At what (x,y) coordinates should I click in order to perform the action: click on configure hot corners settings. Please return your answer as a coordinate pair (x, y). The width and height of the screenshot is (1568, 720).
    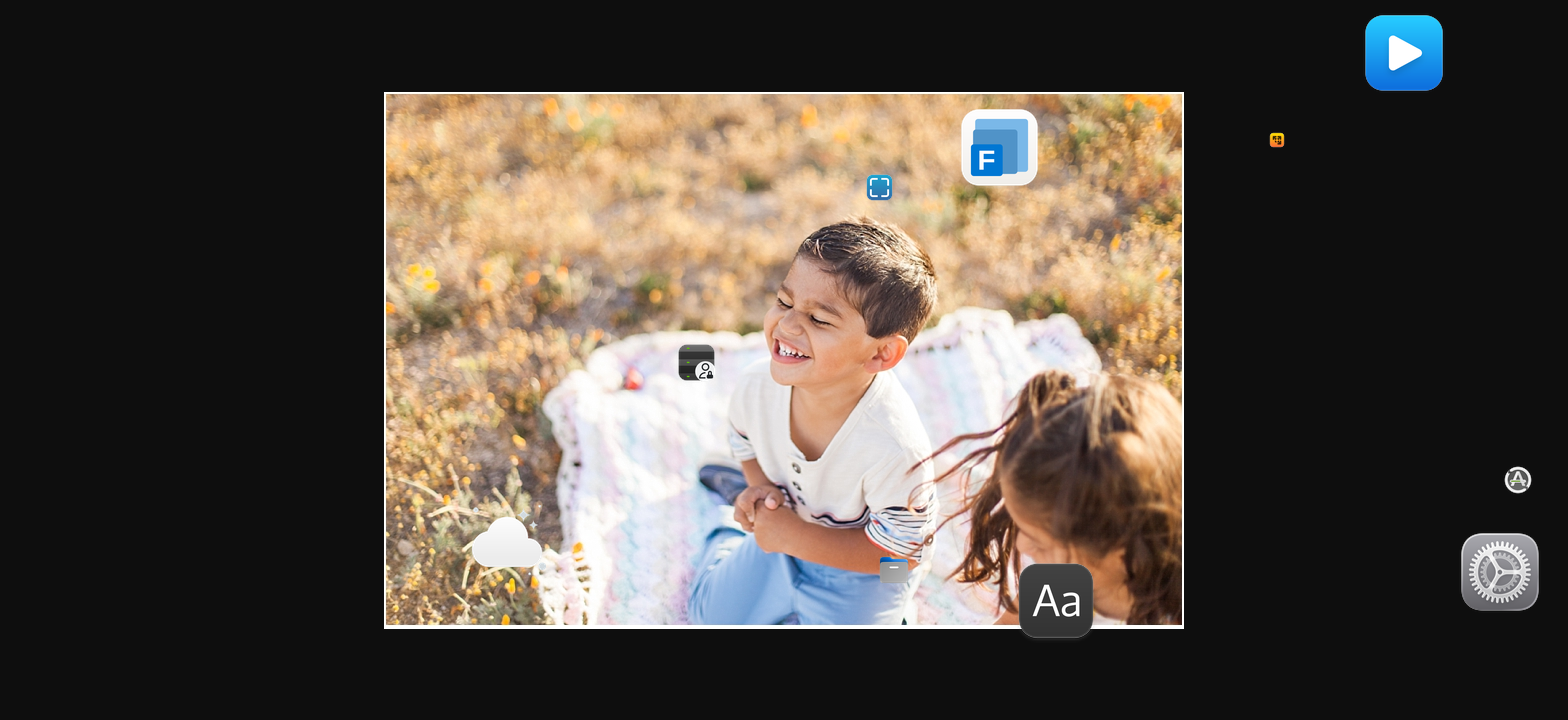
    Looking at the image, I should click on (879, 187).